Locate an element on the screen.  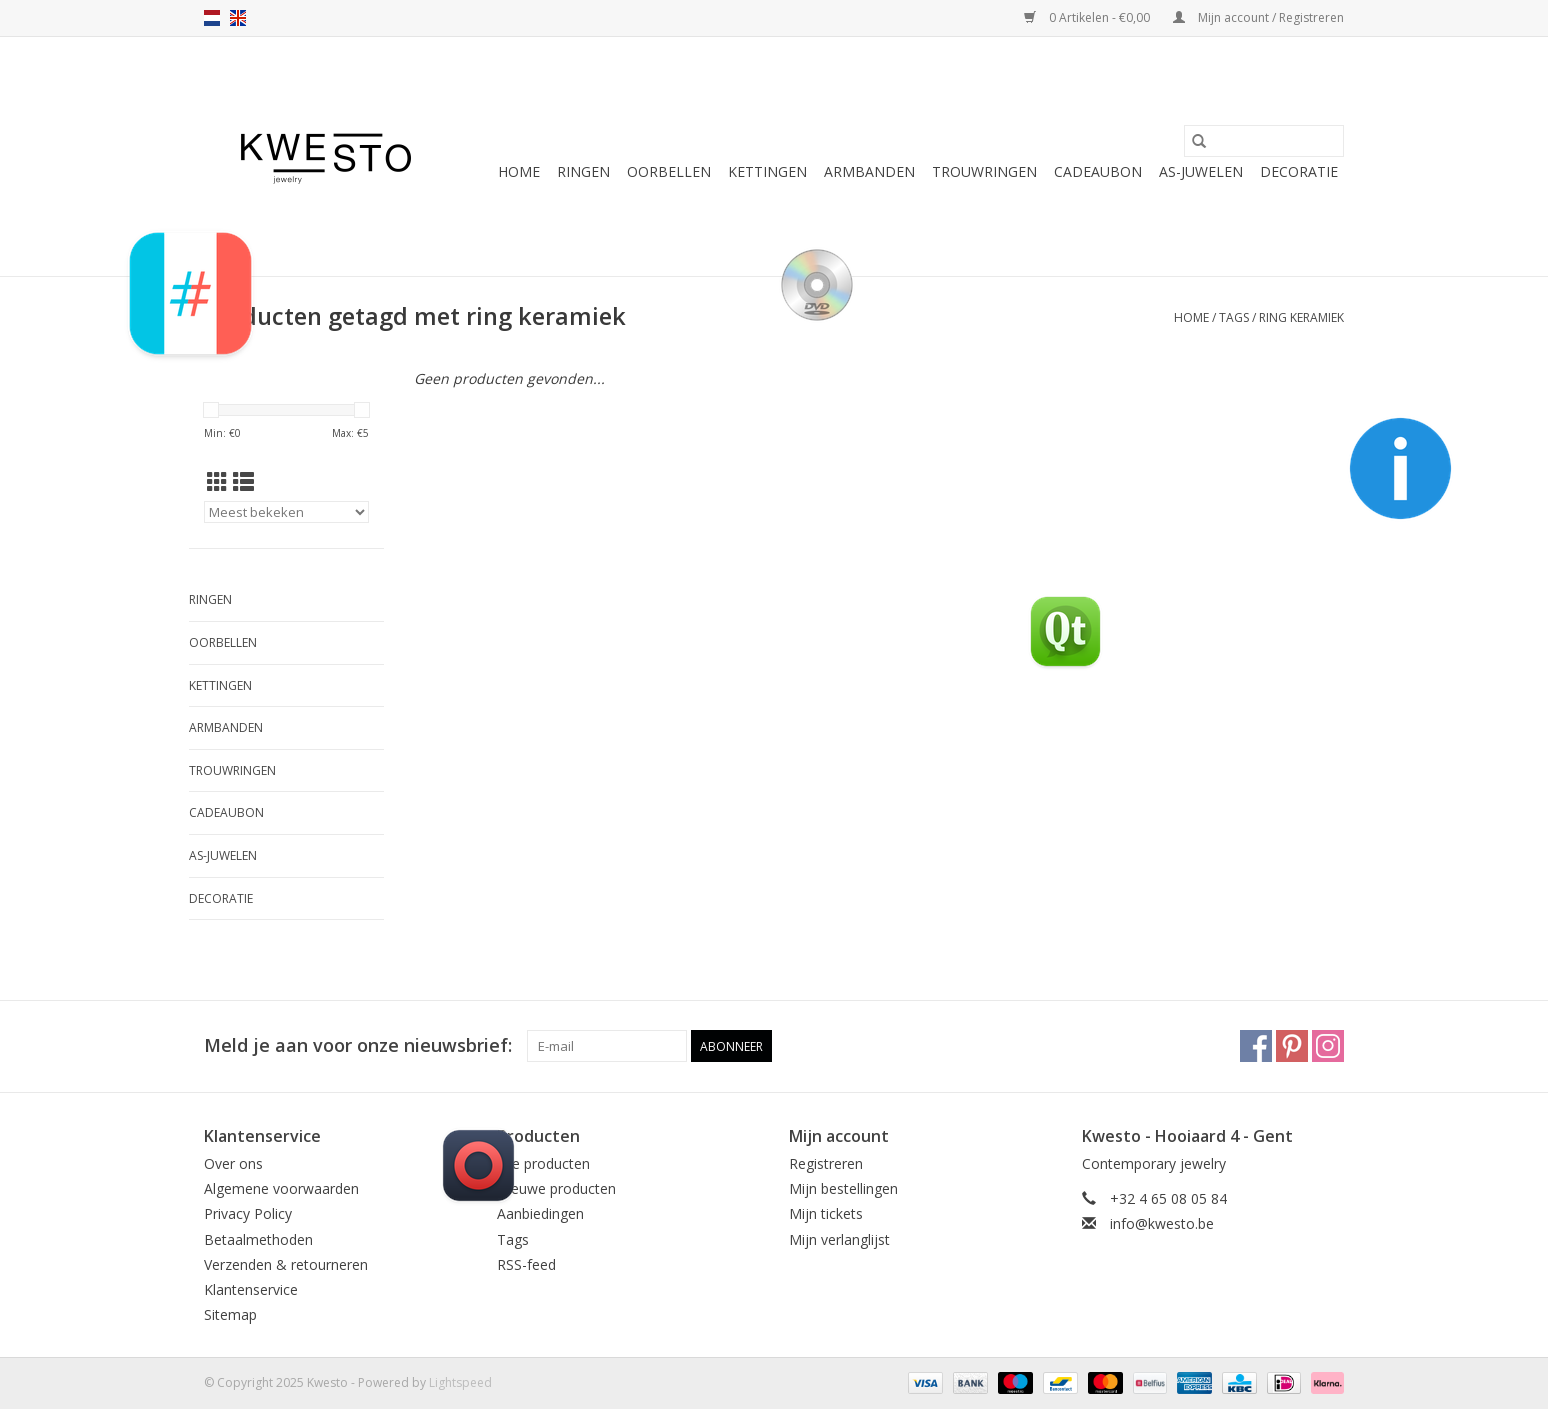
view more information about this item is located at coordinates (1400, 468).